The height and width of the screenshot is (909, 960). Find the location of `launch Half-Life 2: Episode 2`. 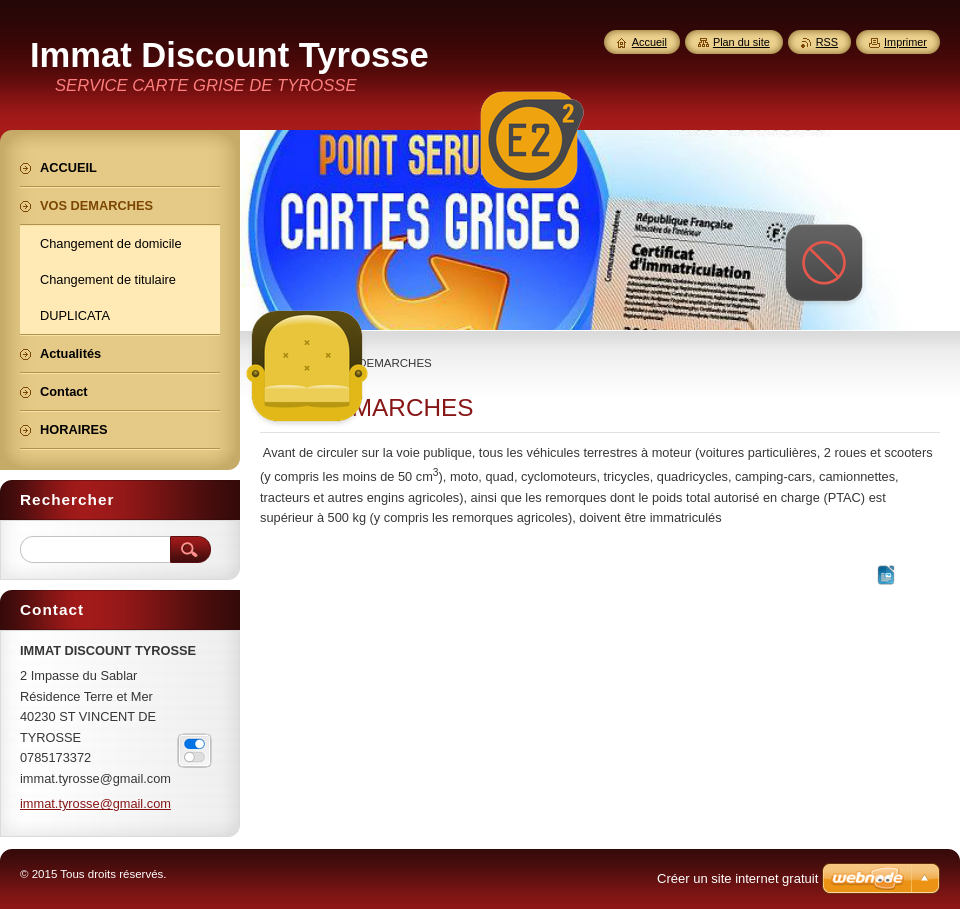

launch Half-Life 2: Episode 2 is located at coordinates (529, 140).